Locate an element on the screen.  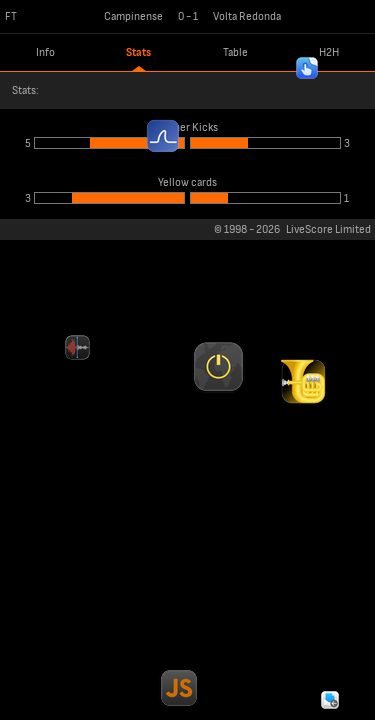
configure wake-on-lan network settings is located at coordinates (218, 367).